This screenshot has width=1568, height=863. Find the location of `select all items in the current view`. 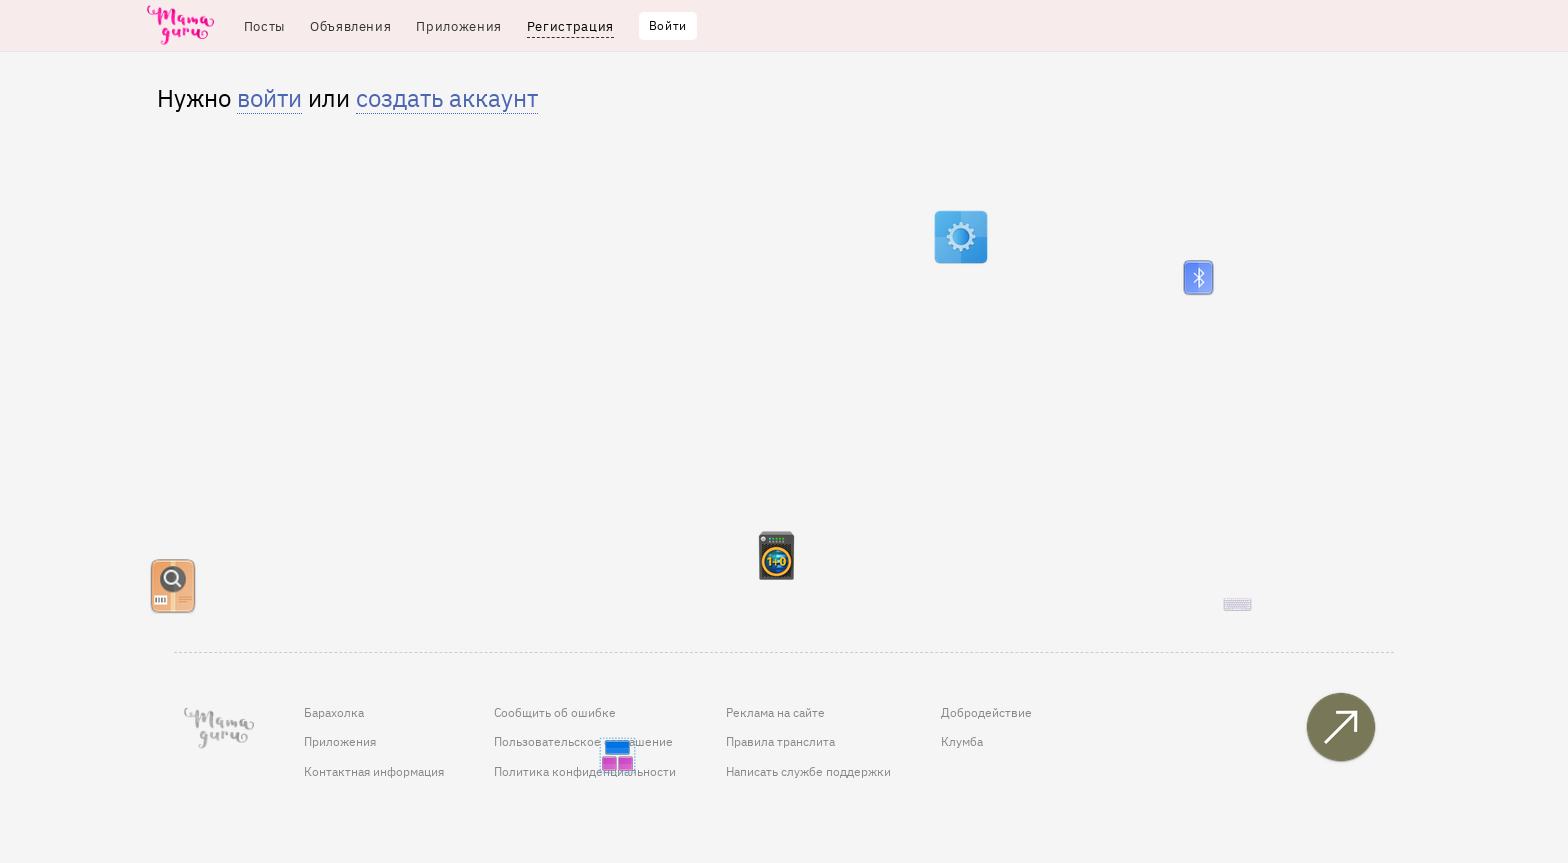

select all items in the current view is located at coordinates (617, 755).